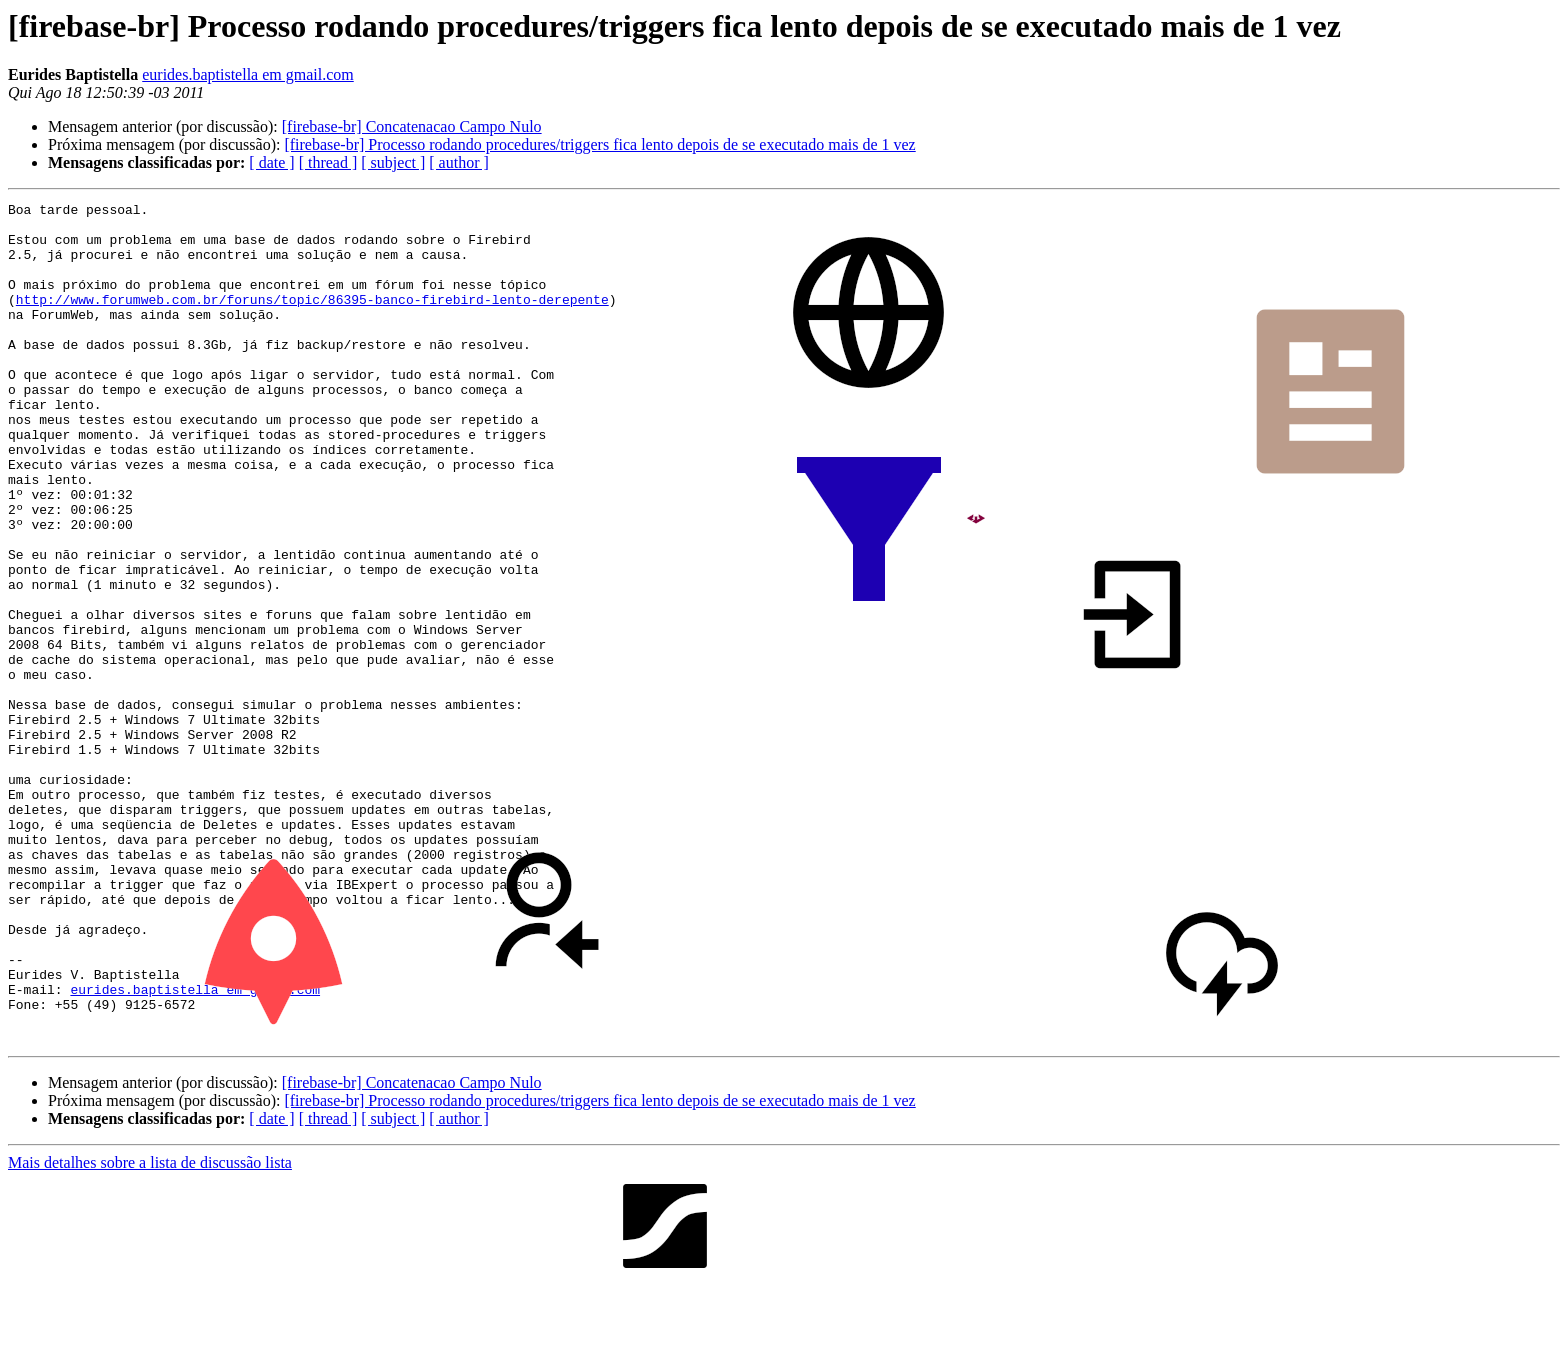  Describe the element at coordinates (273, 938) in the screenshot. I see `launch or start an application` at that location.